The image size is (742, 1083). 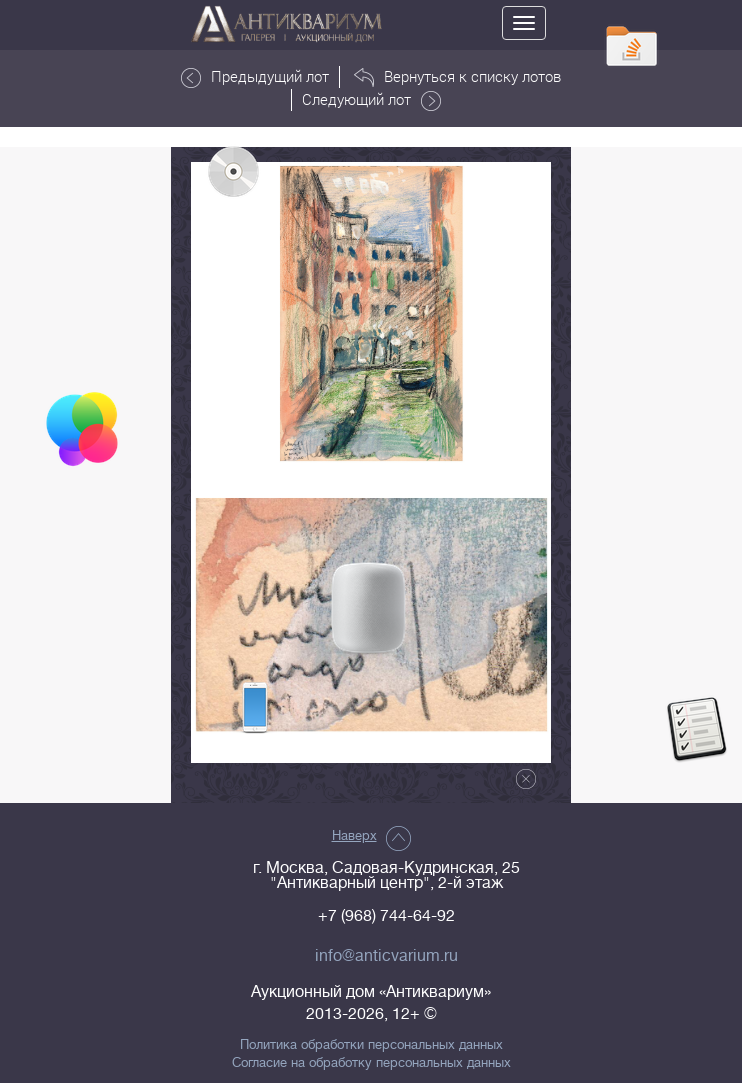 I want to click on indicates a connected iPhone device, so click(x=255, y=708).